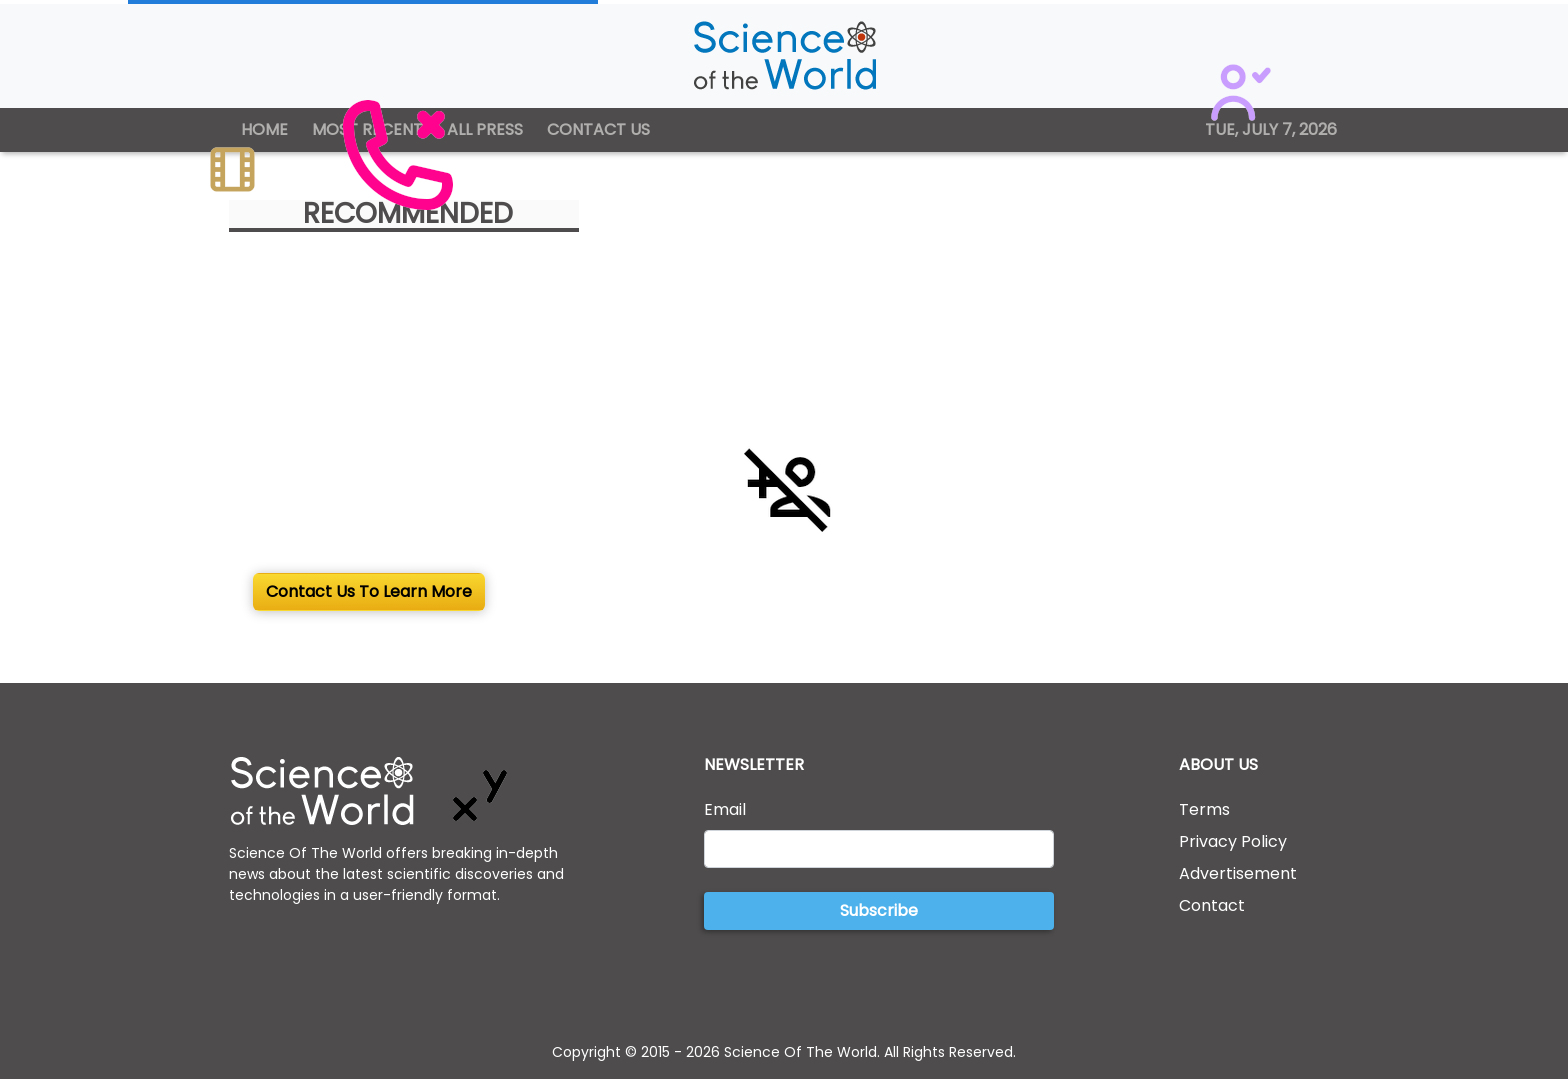 The image size is (1568, 1079). I want to click on indicates user cannot be added as a contact, so click(789, 487).